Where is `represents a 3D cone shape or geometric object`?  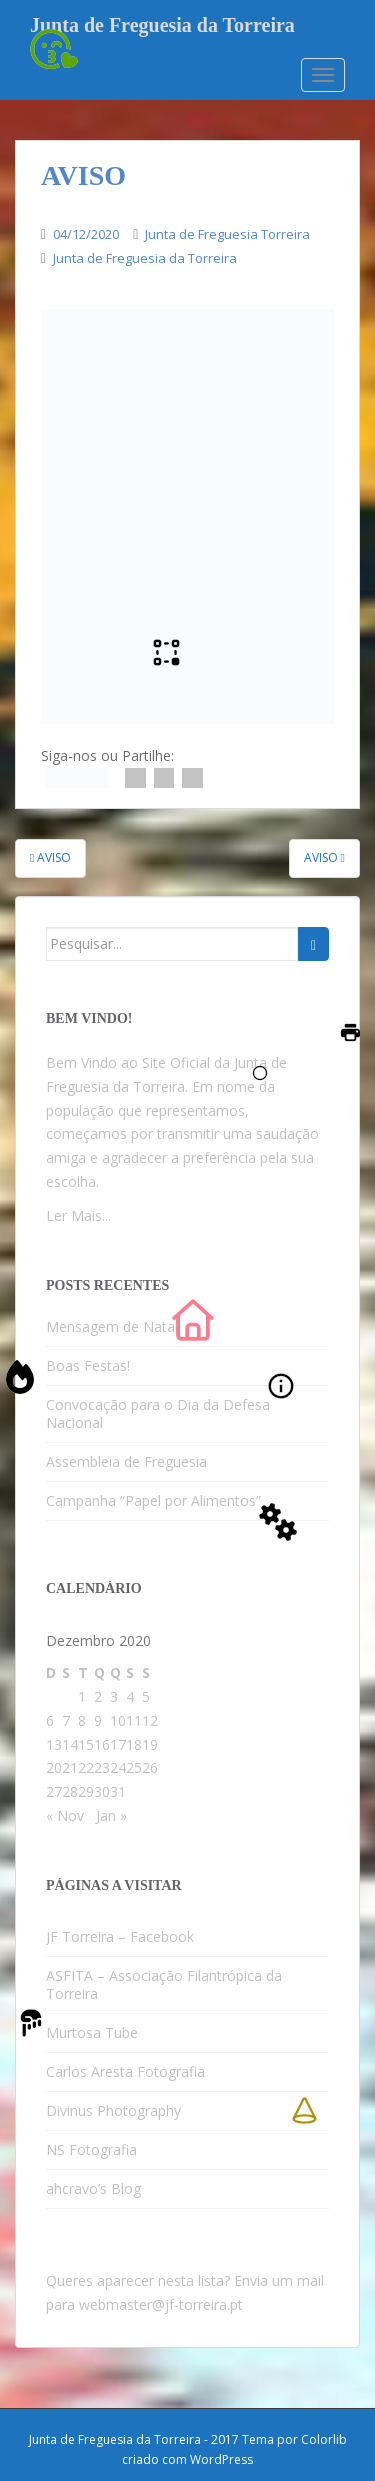 represents a 3D cone shape or geometric object is located at coordinates (304, 2110).